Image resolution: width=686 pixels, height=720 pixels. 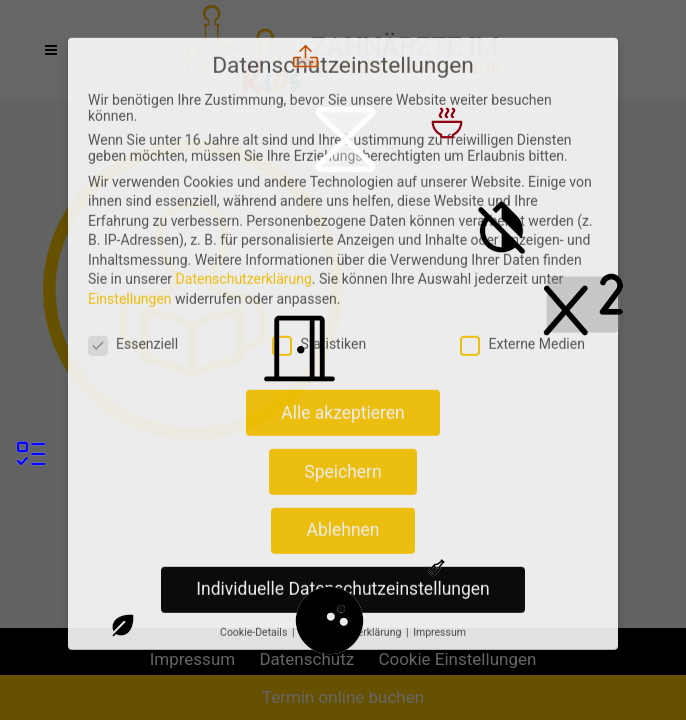 What do you see at coordinates (31, 454) in the screenshot?
I see `view your to-do list` at bounding box center [31, 454].